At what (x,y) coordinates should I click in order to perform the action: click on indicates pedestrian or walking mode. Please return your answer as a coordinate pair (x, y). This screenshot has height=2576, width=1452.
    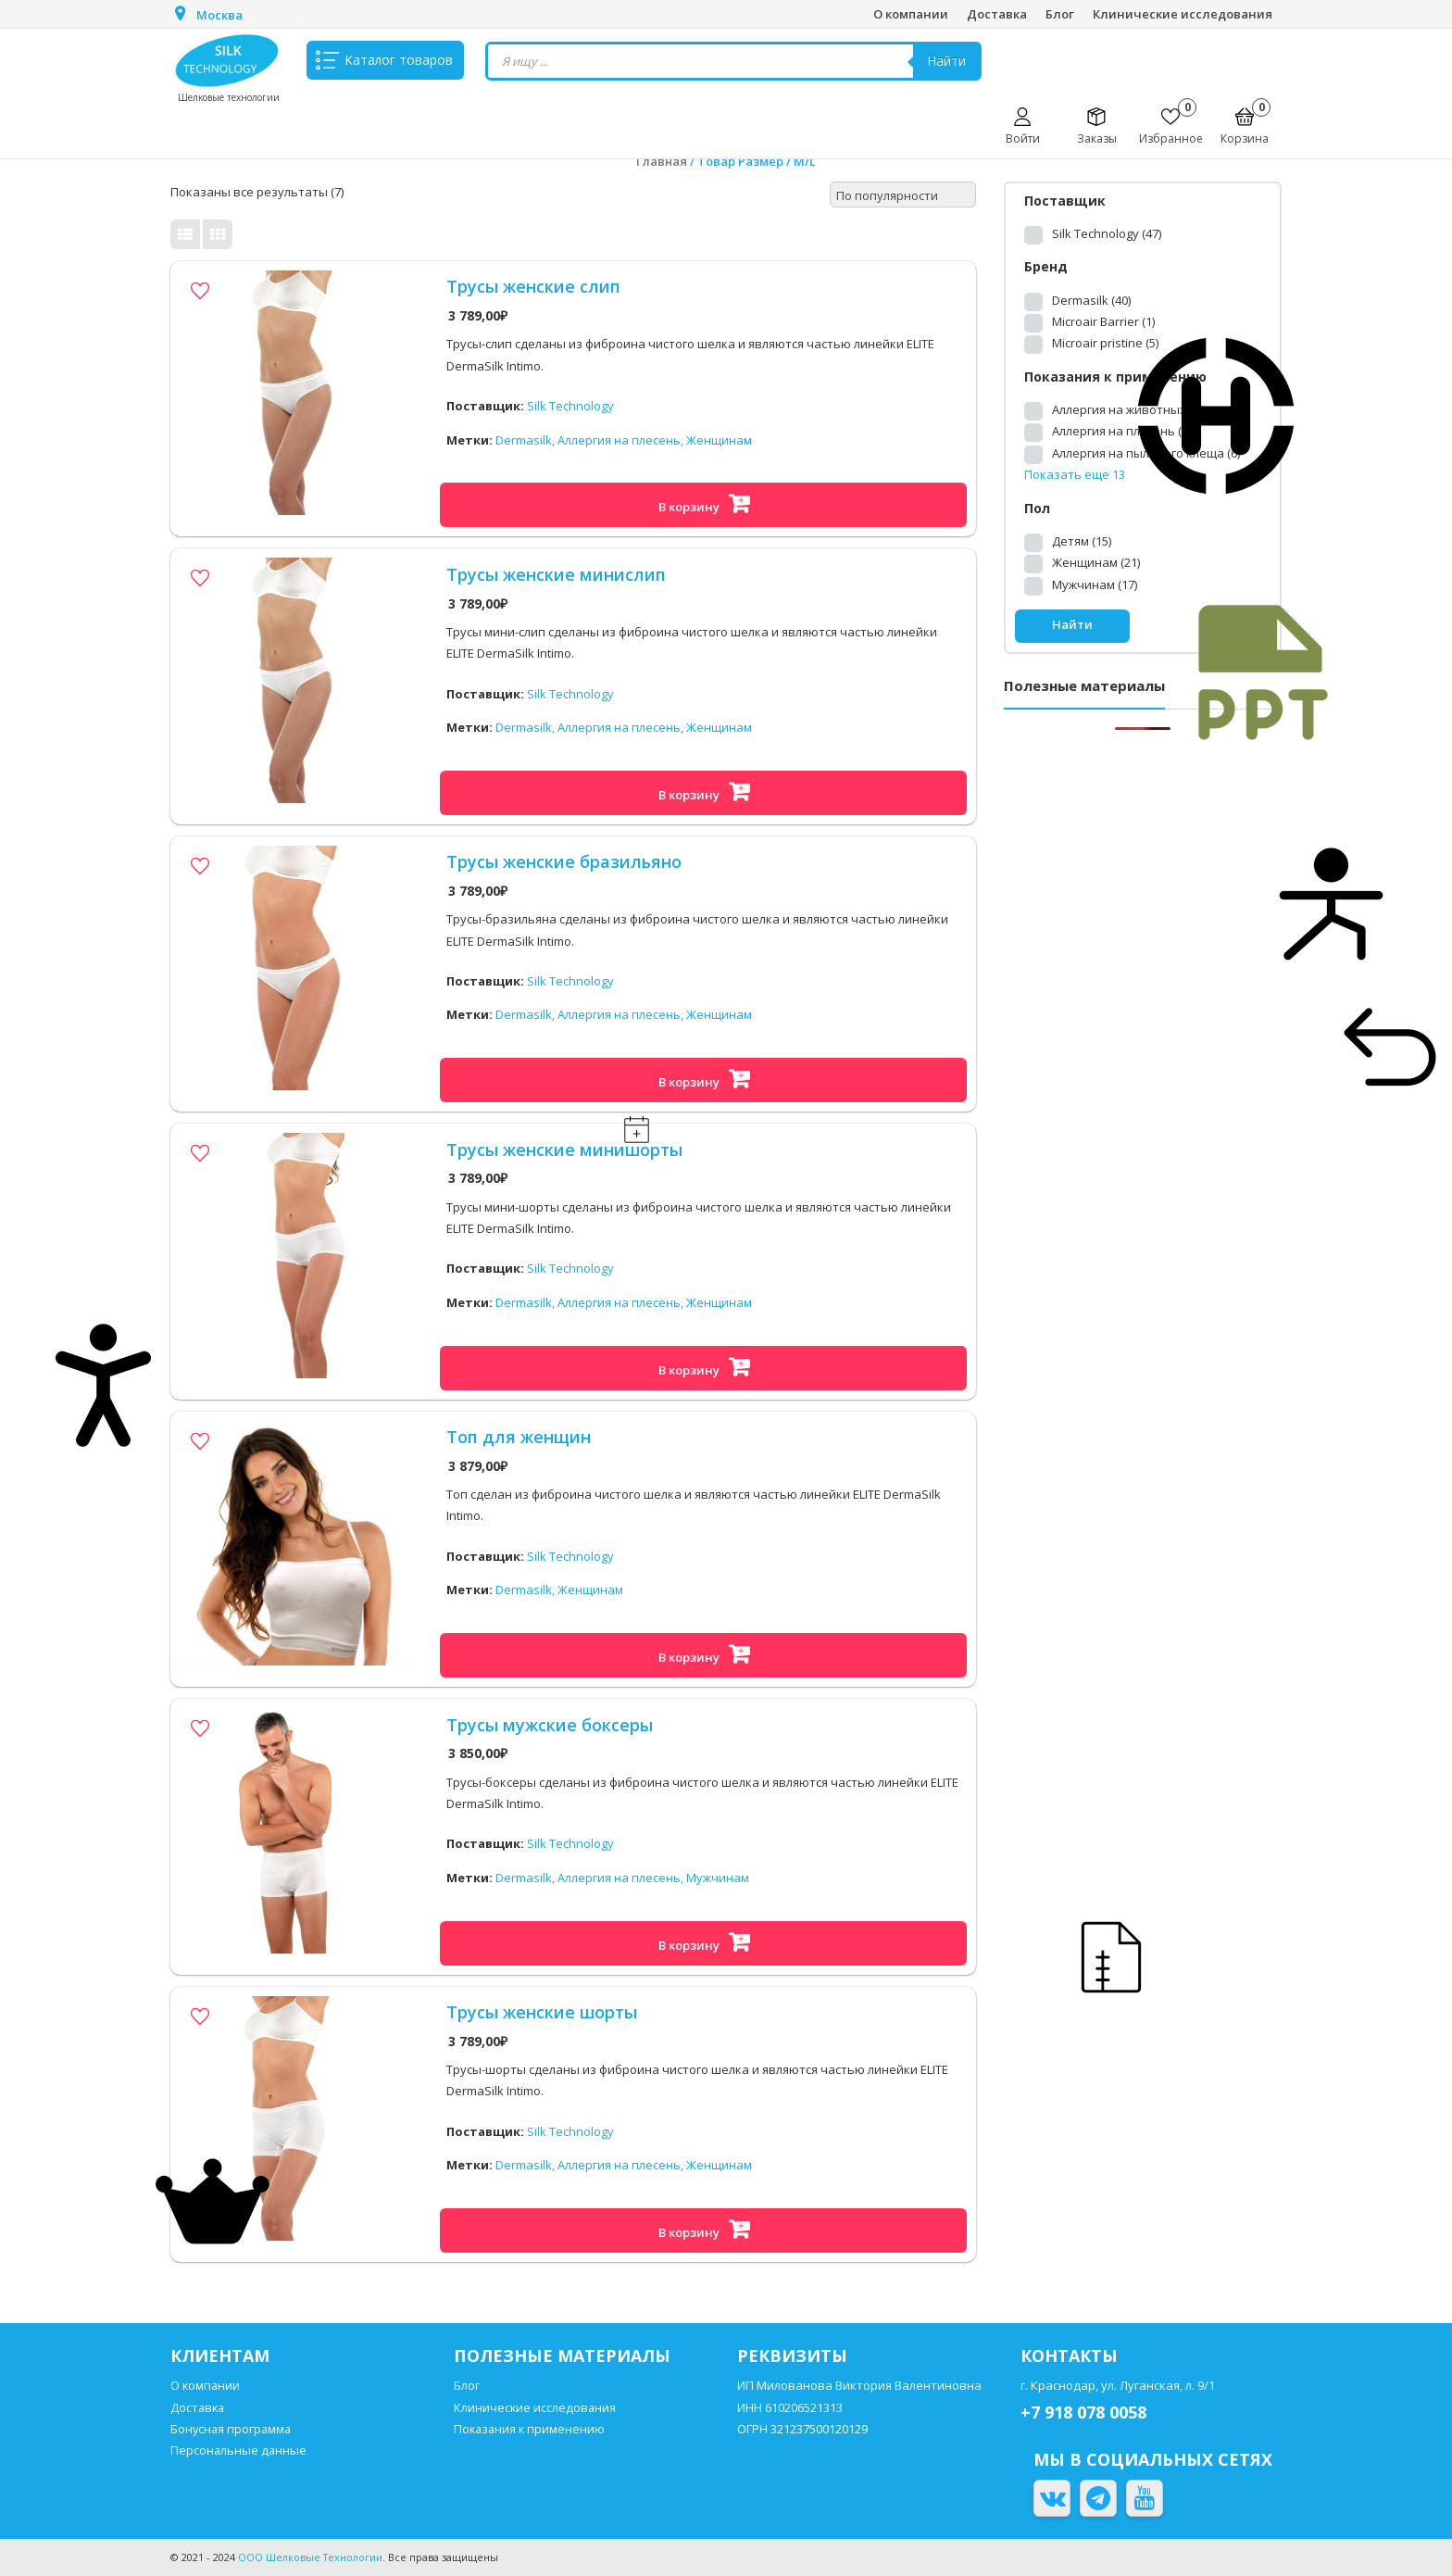
    Looking at the image, I should click on (103, 1385).